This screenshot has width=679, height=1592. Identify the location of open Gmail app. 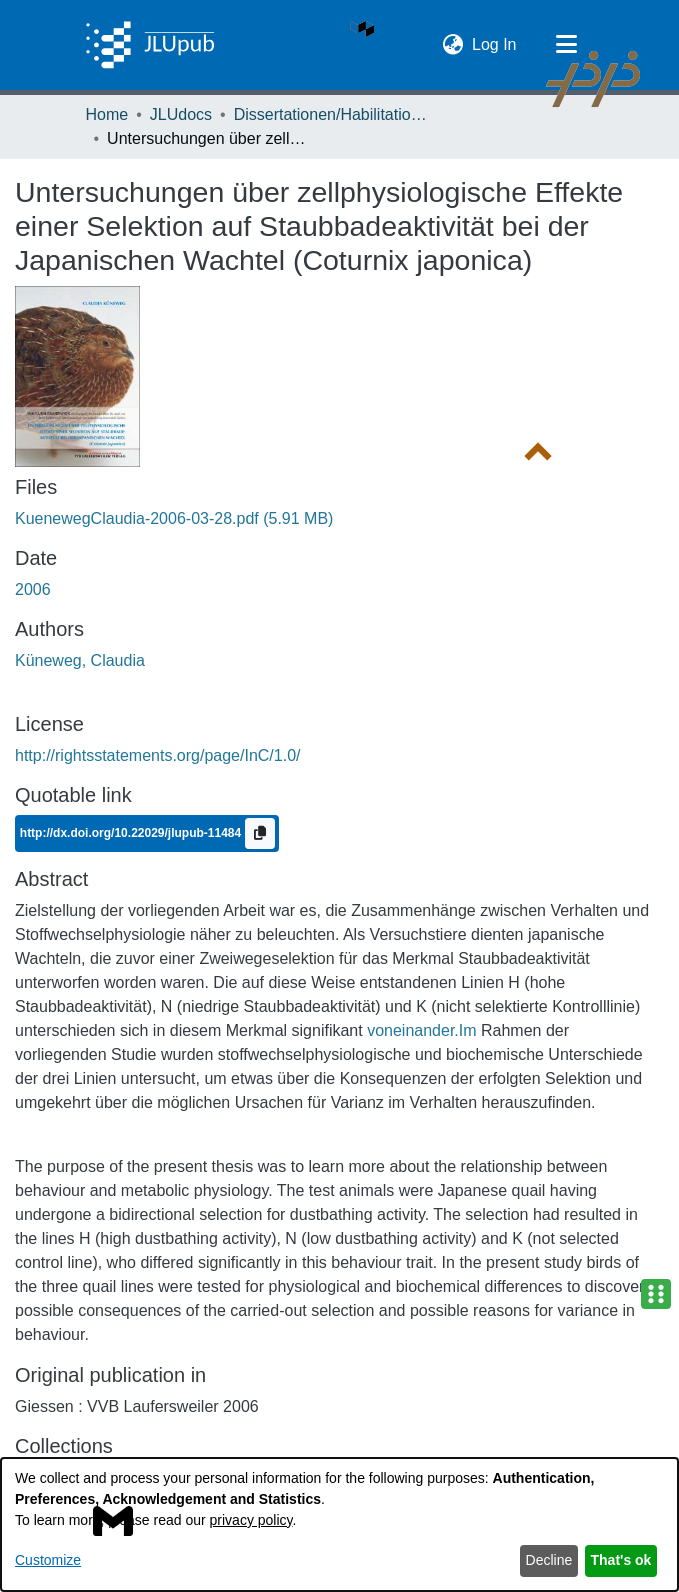
(113, 1521).